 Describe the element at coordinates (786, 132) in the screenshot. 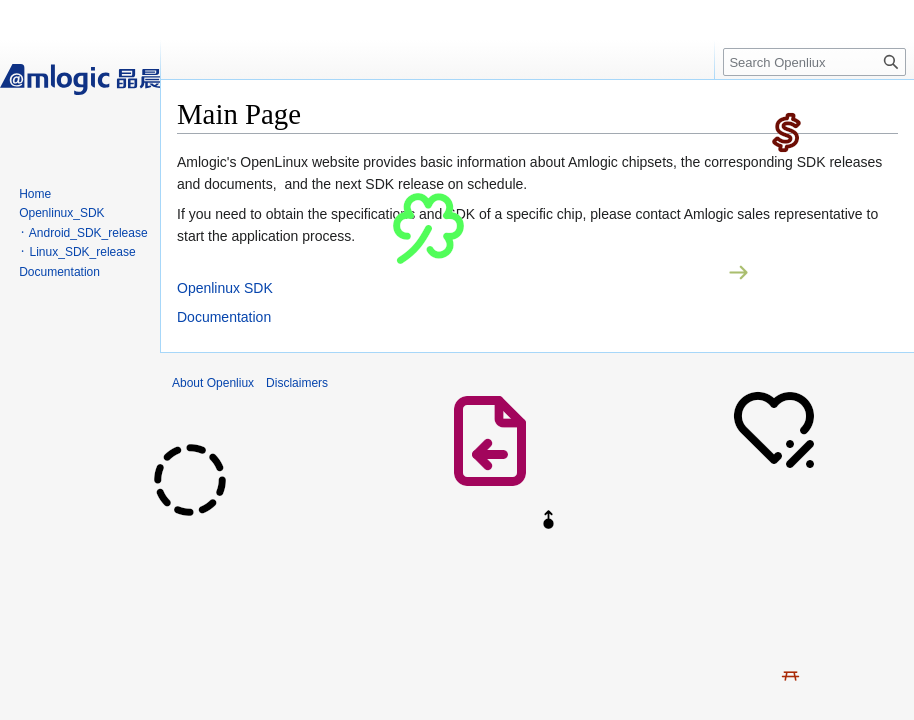

I see `open Cash App` at that location.